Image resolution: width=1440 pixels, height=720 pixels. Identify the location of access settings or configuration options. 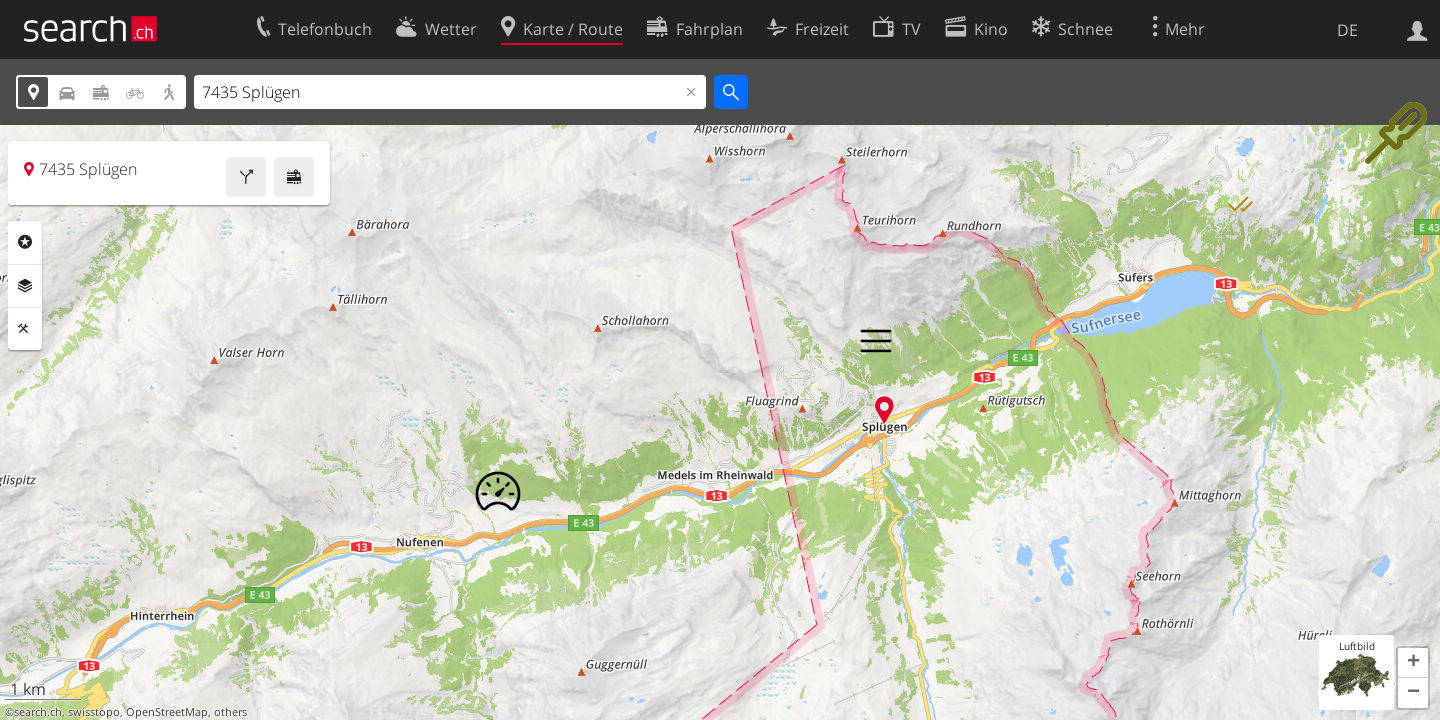
(1396, 133).